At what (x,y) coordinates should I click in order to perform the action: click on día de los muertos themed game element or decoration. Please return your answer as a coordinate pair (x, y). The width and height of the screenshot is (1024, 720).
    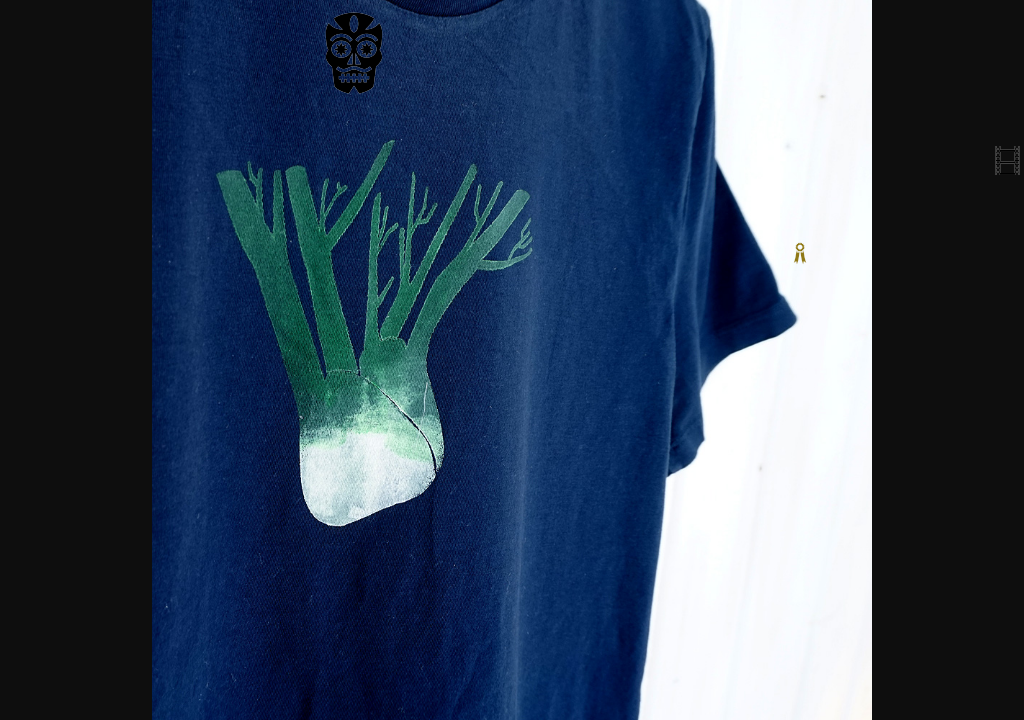
    Looking at the image, I should click on (354, 52).